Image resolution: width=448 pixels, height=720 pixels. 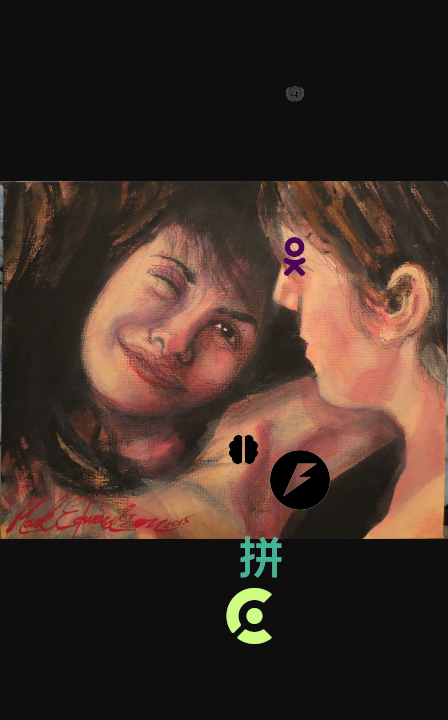 What do you see at coordinates (209, 461) in the screenshot?
I see `visit the Express clothing retailer website` at bounding box center [209, 461].